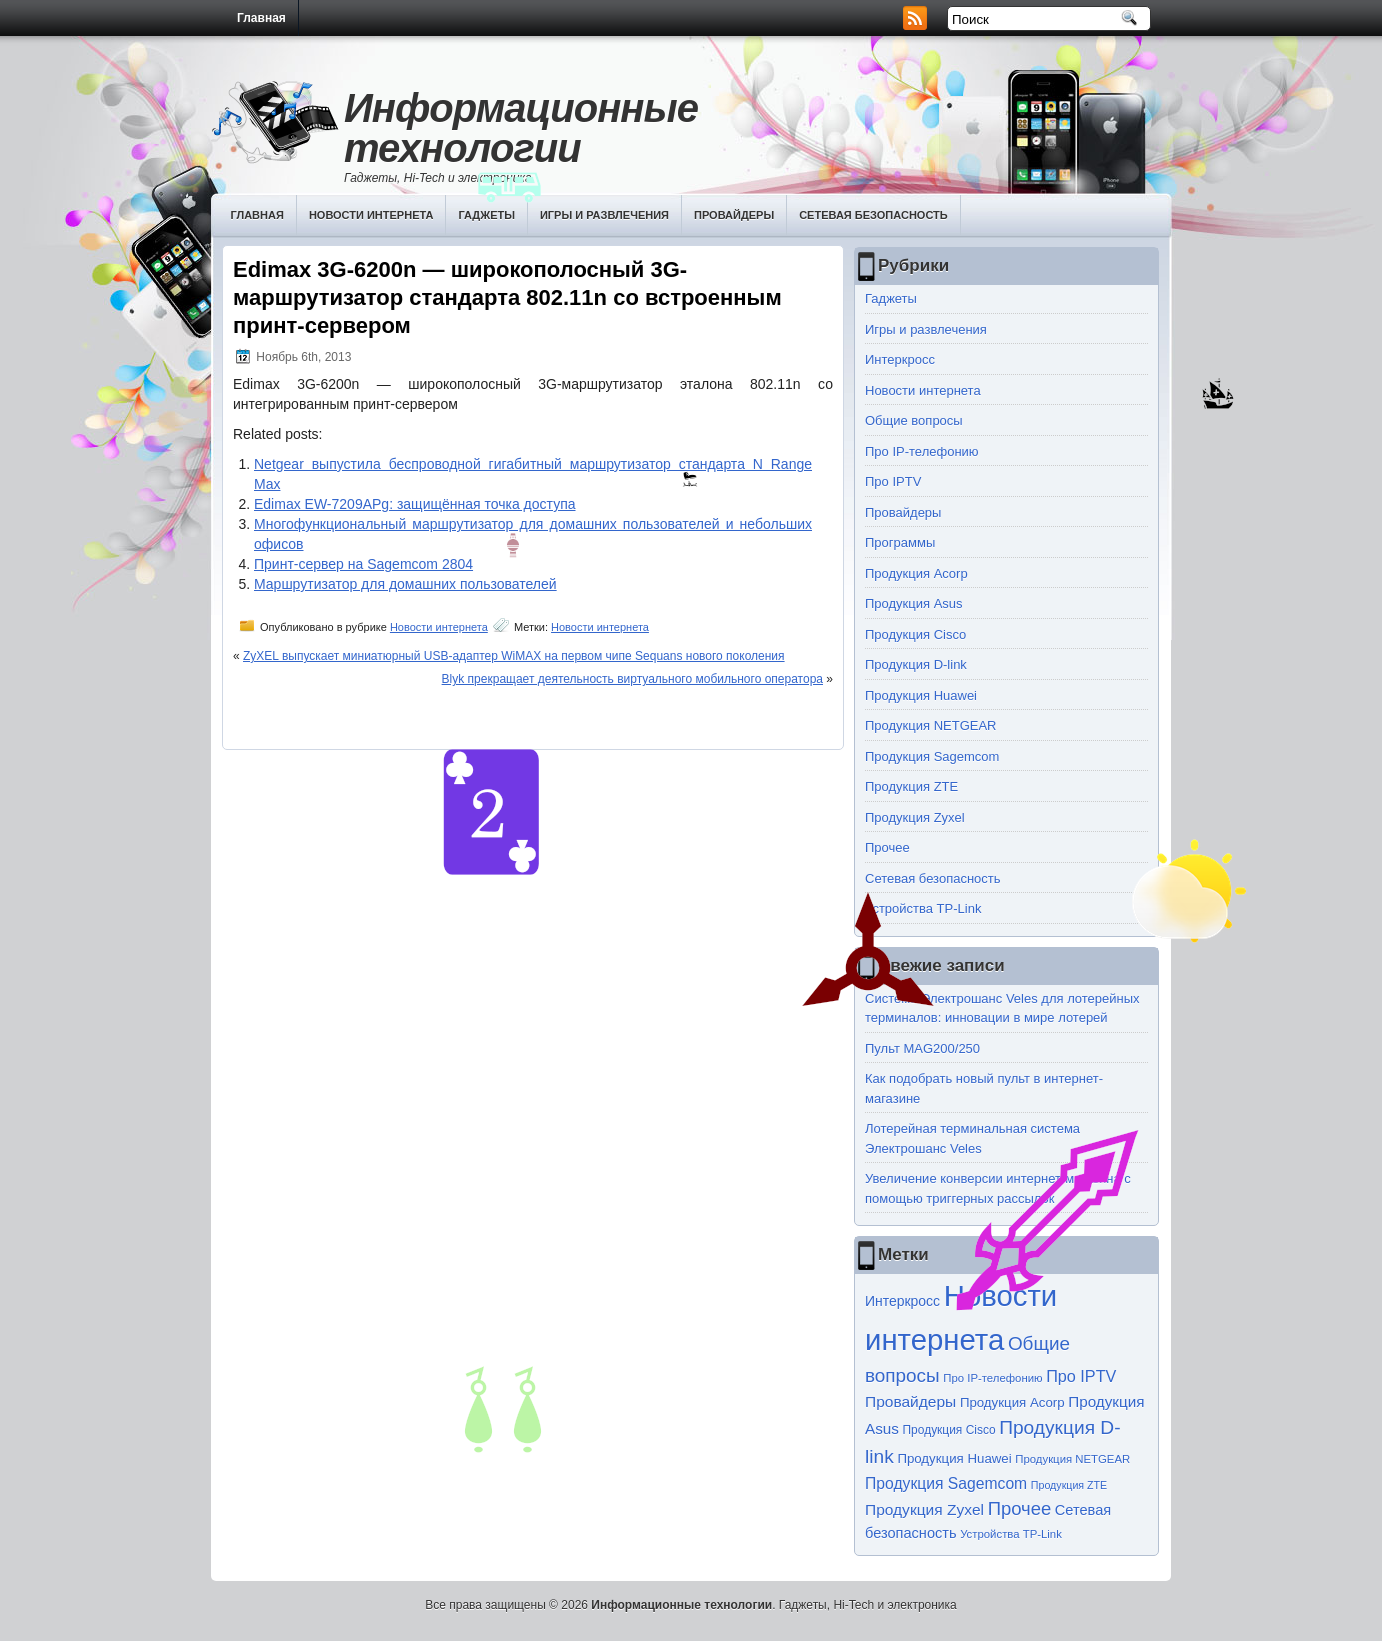  Describe the element at coordinates (503, 1409) in the screenshot. I see `browse or select earring accessories` at that location.